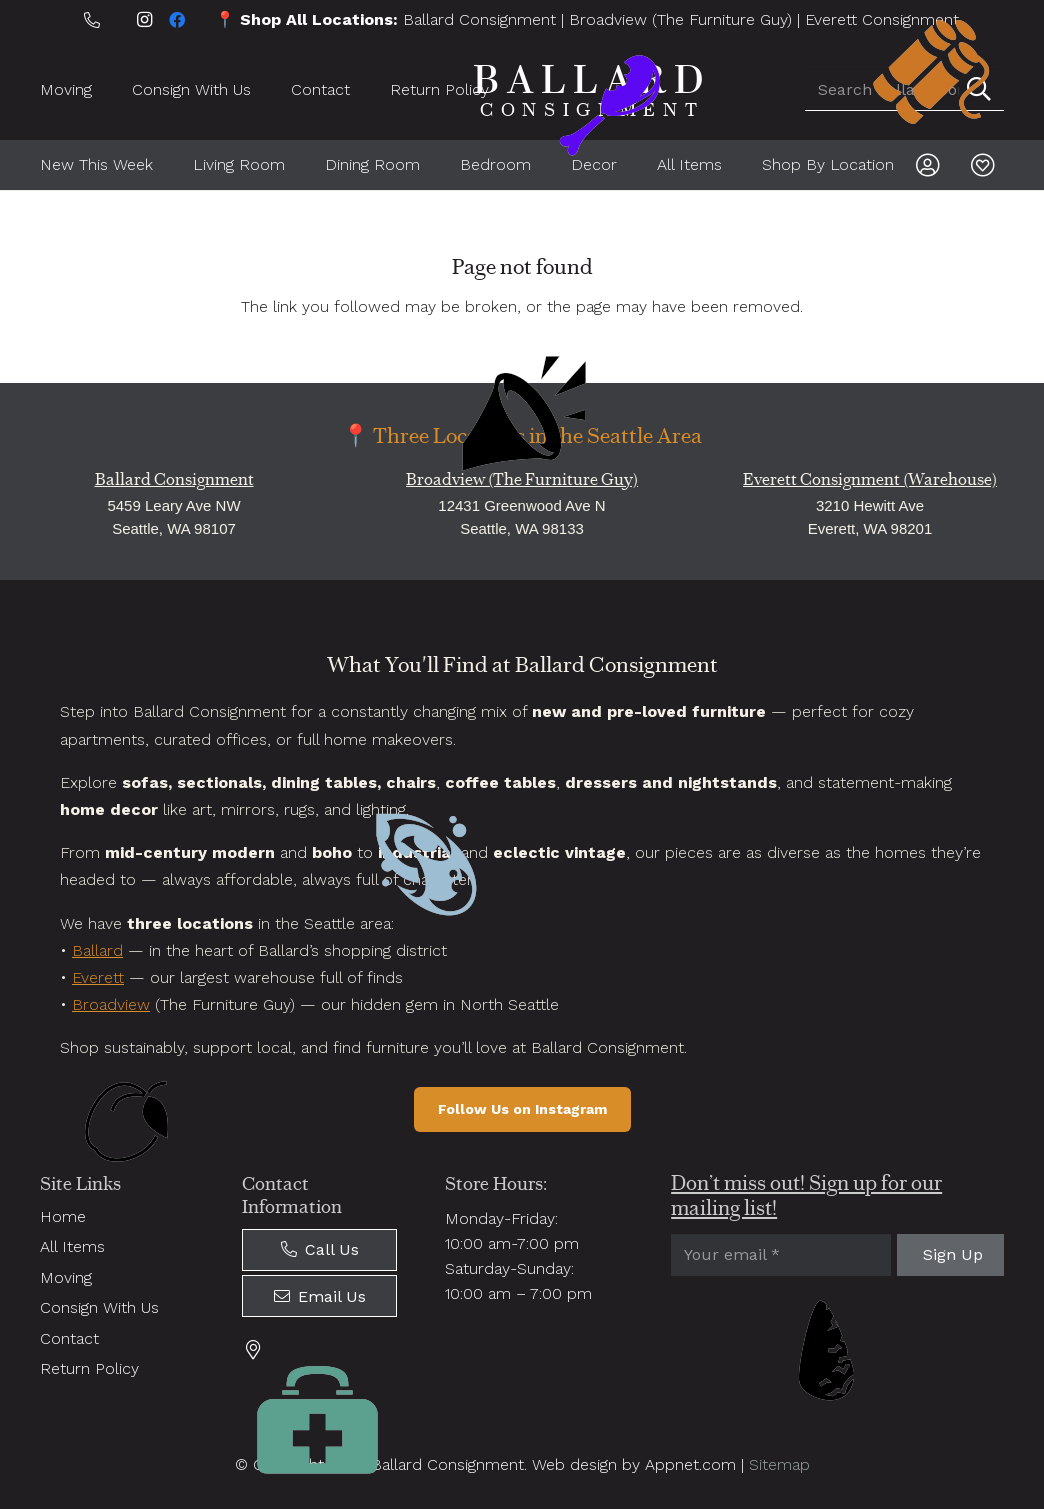 Image resolution: width=1044 pixels, height=1509 pixels. Describe the element at coordinates (426, 864) in the screenshot. I see `cast a water-based spell or ability` at that location.